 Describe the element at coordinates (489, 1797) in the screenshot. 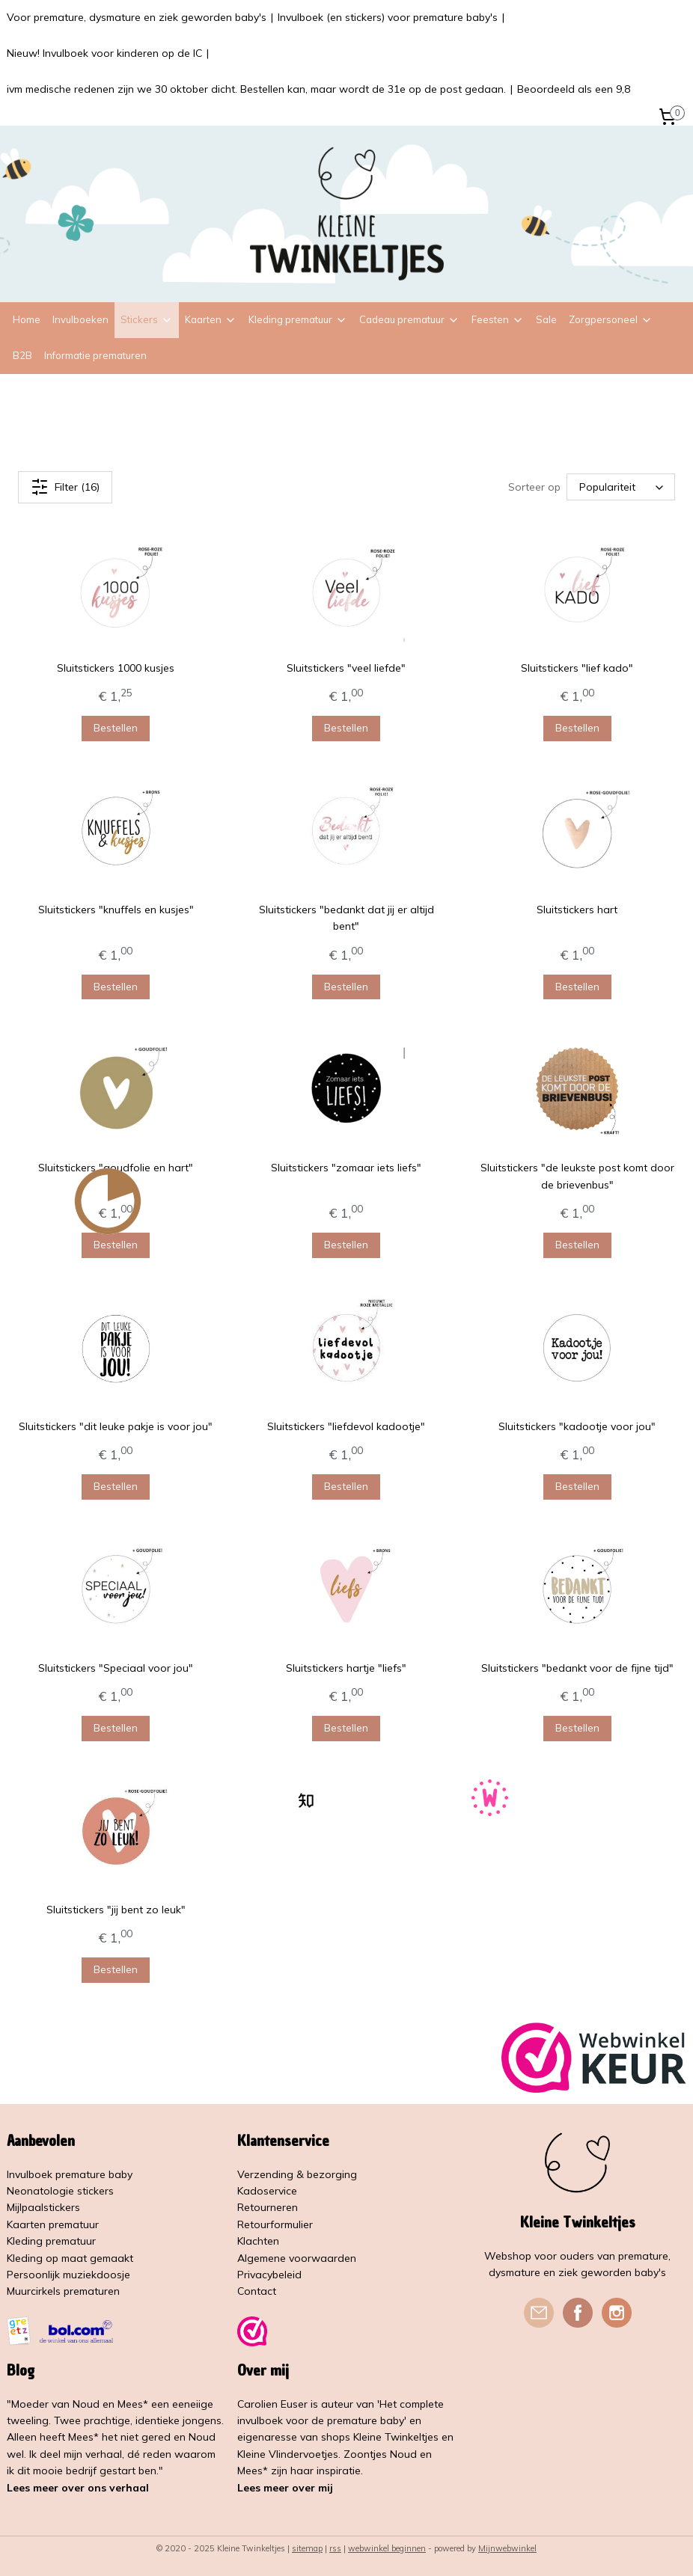

I see `indicates a draft or pending status for an item starting with "W"` at that location.